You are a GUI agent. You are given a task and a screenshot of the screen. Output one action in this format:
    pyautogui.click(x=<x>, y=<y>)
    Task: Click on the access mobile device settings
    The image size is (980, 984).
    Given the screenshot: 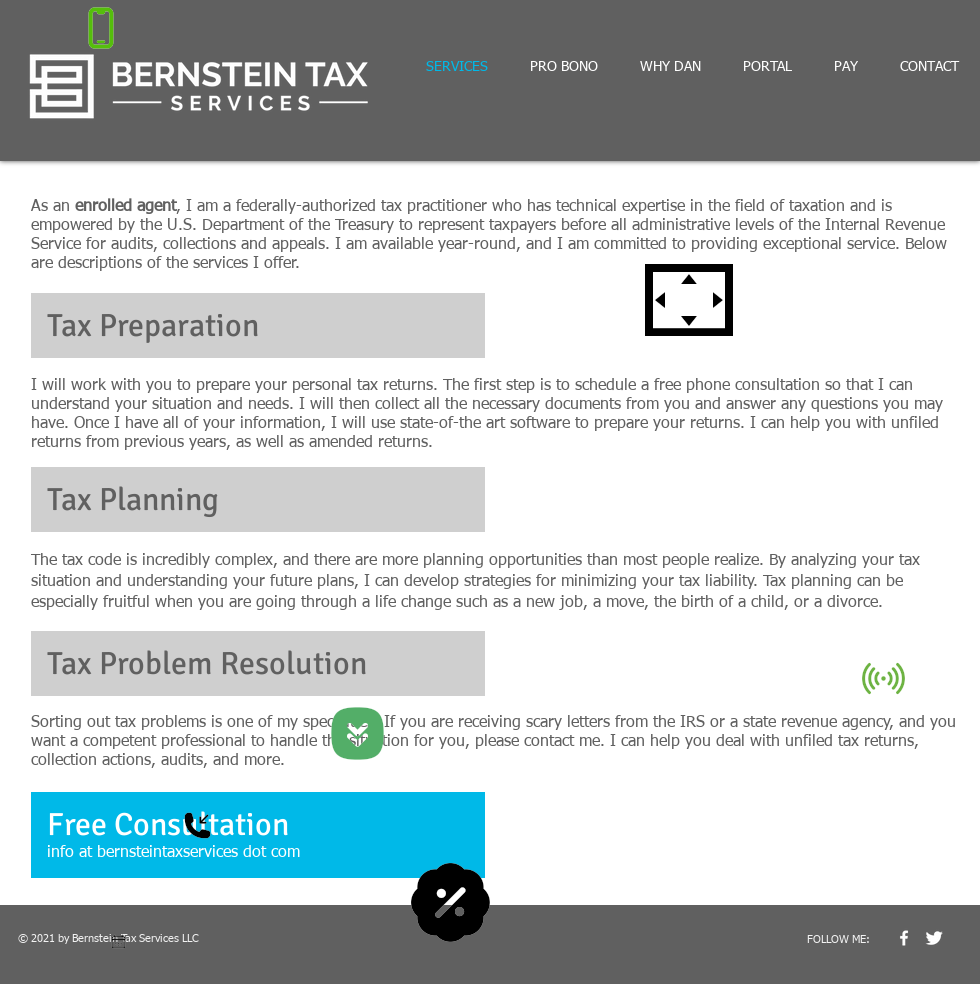 What is the action you would take?
    pyautogui.click(x=101, y=28)
    